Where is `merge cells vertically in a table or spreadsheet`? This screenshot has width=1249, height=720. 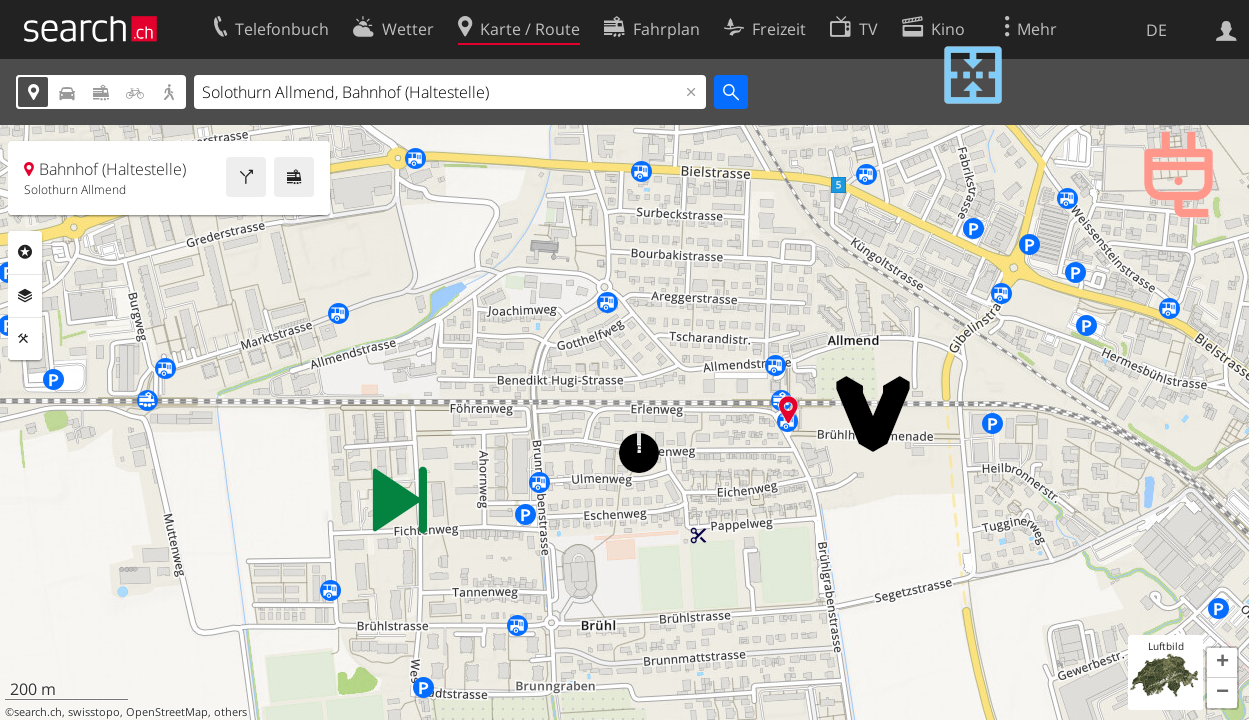 merge cells vertically in a table or spreadsheet is located at coordinates (973, 75).